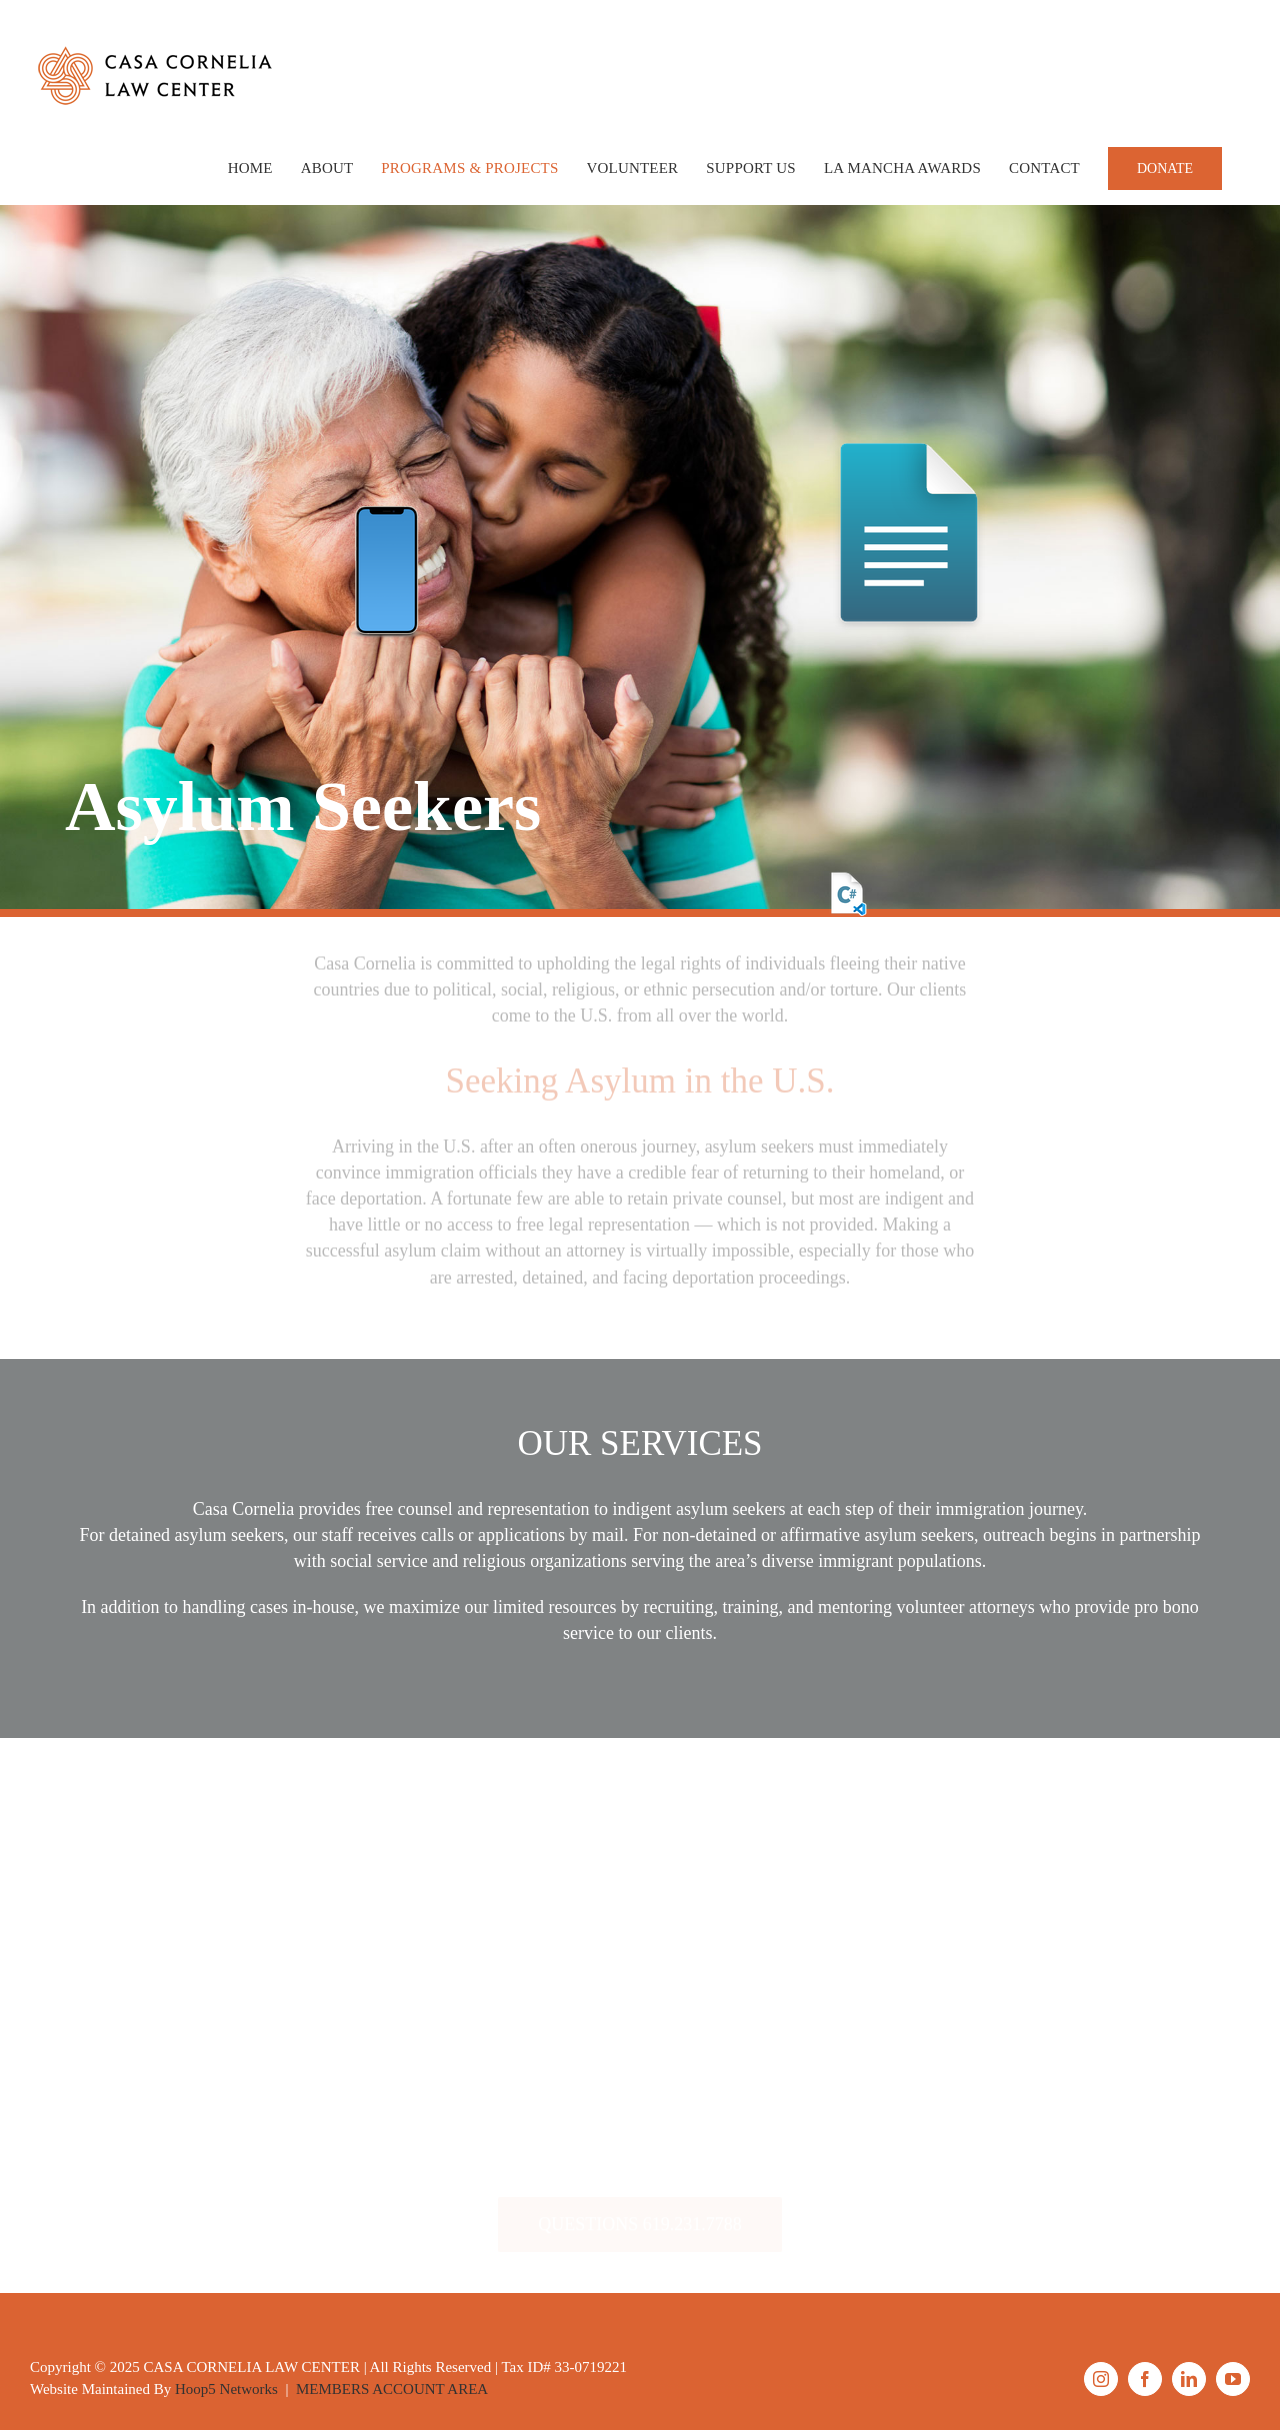 The image size is (1280, 2430). Describe the element at coordinates (847, 894) in the screenshot. I see `open a C# source code file` at that location.